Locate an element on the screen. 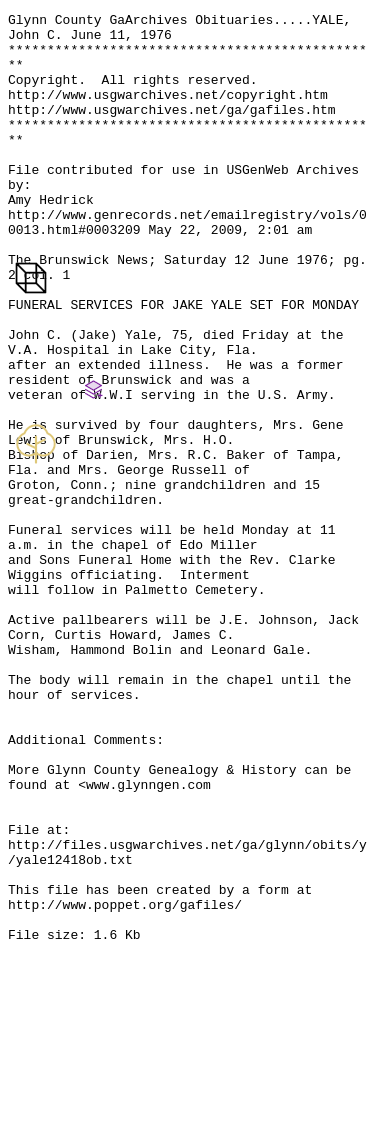 The width and height of the screenshot is (375, 1142). view 3D model or object is located at coordinates (31, 278).